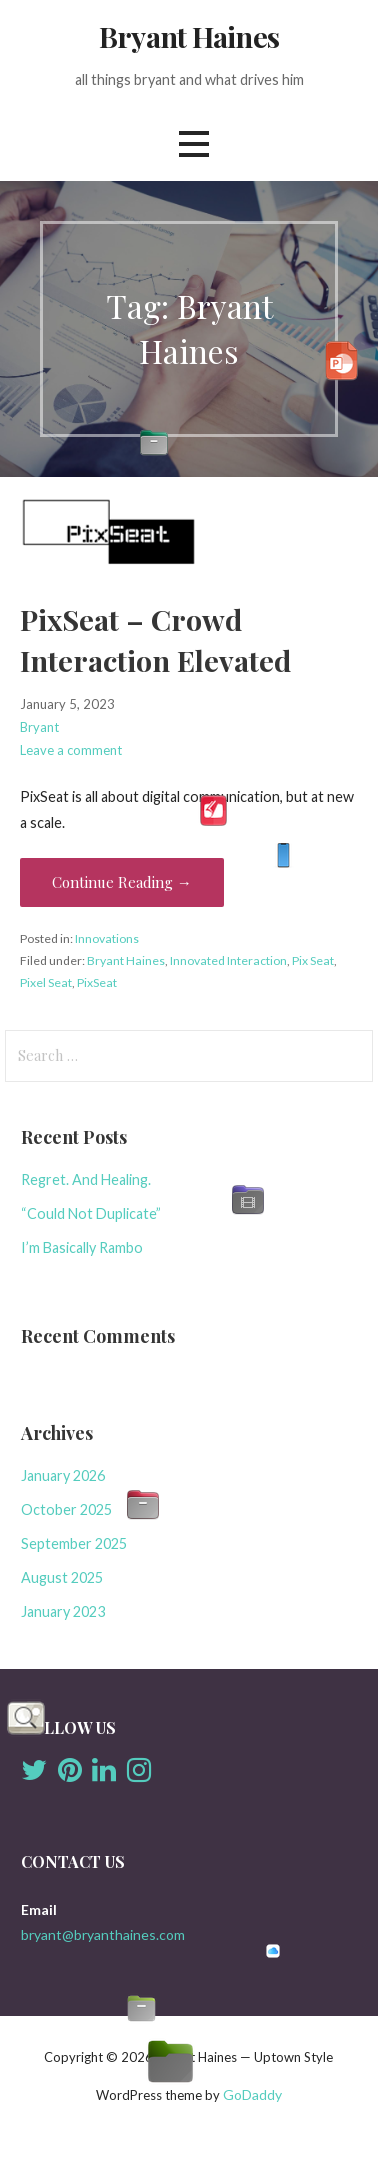  Describe the element at coordinates (248, 1199) in the screenshot. I see `open your videos folder` at that location.